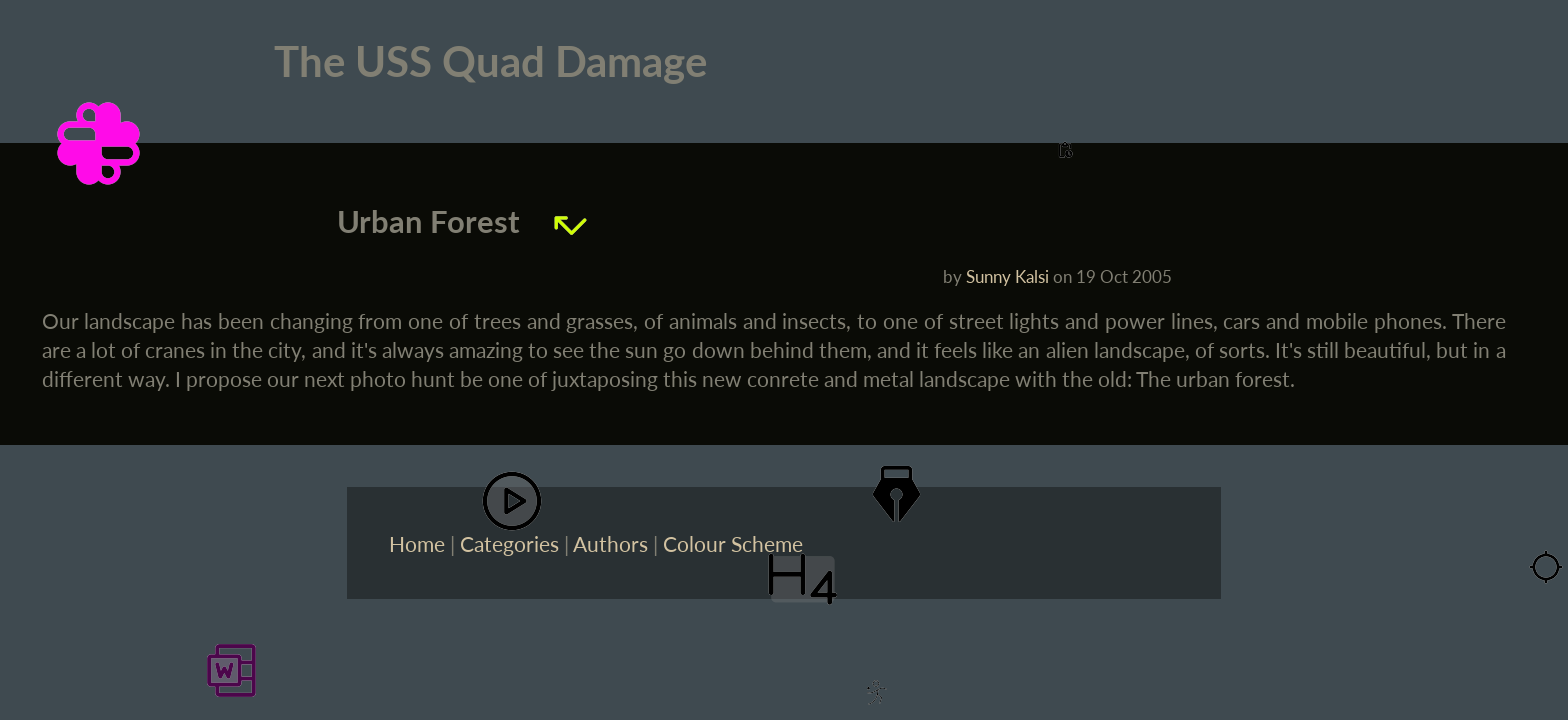 Image resolution: width=1568 pixels, height=720 pixels. I want to click on view tasks awaiting completion, so click(1065, 150).